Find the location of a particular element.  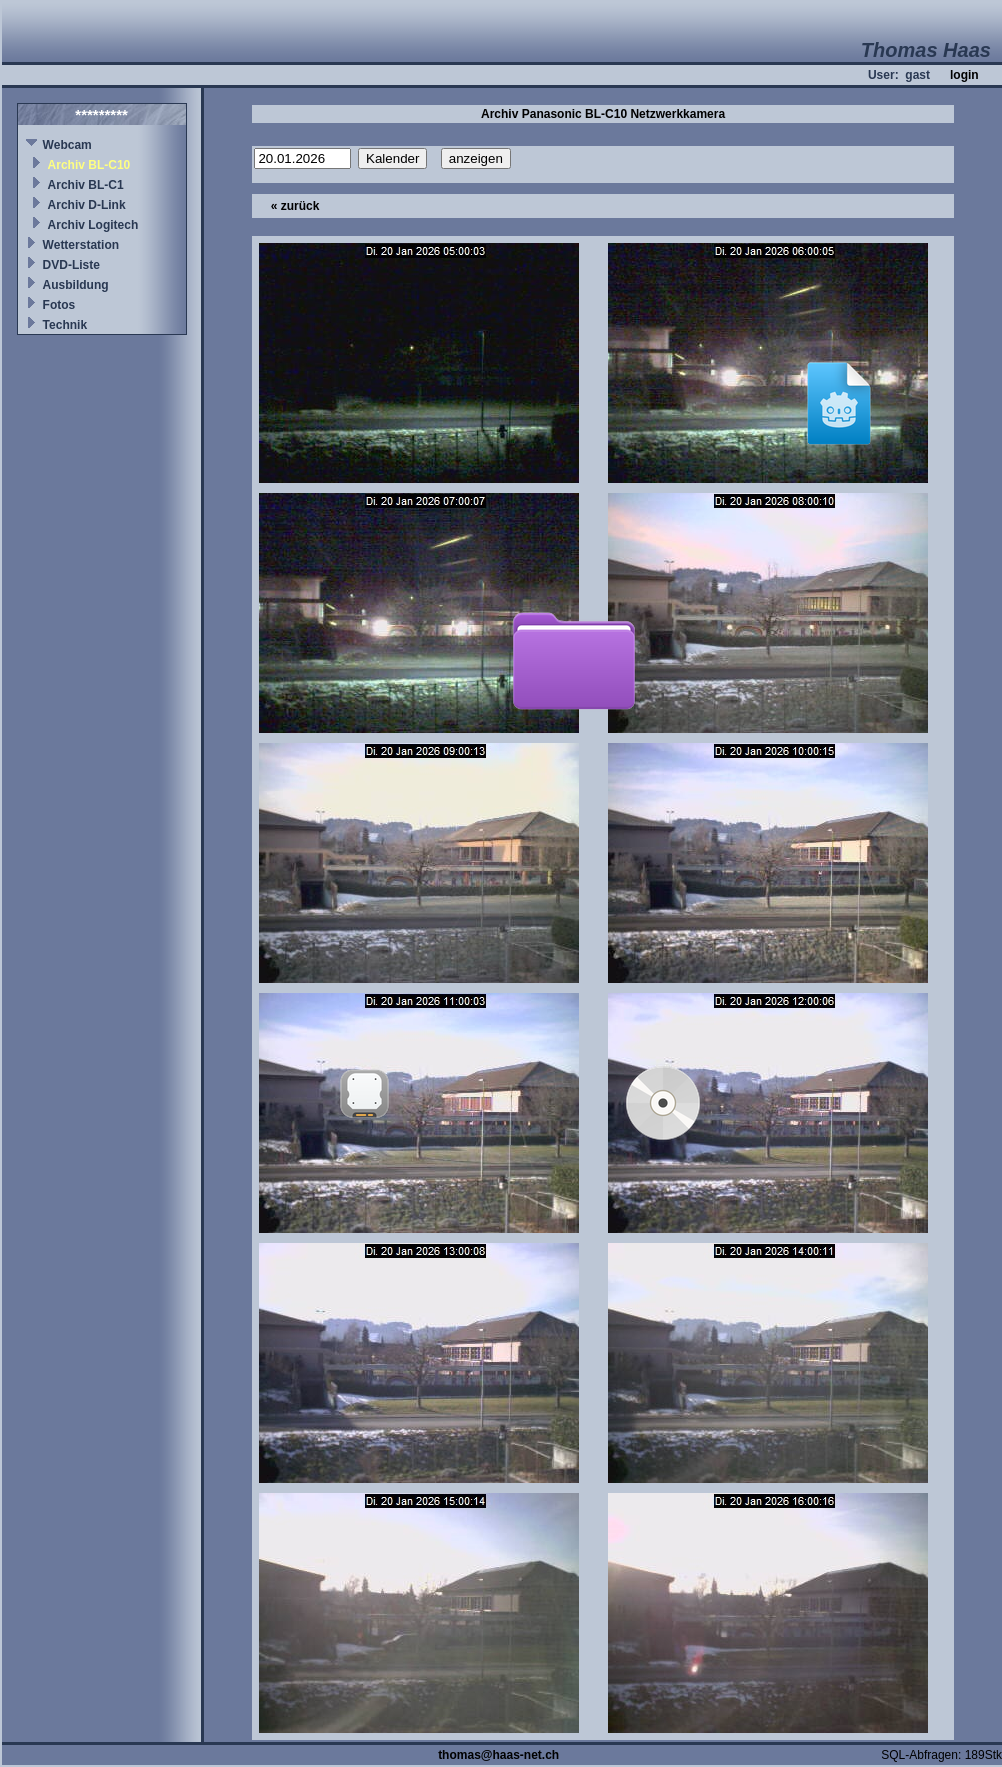

open disk and storage preferences is located at coordinates (364, 1094).